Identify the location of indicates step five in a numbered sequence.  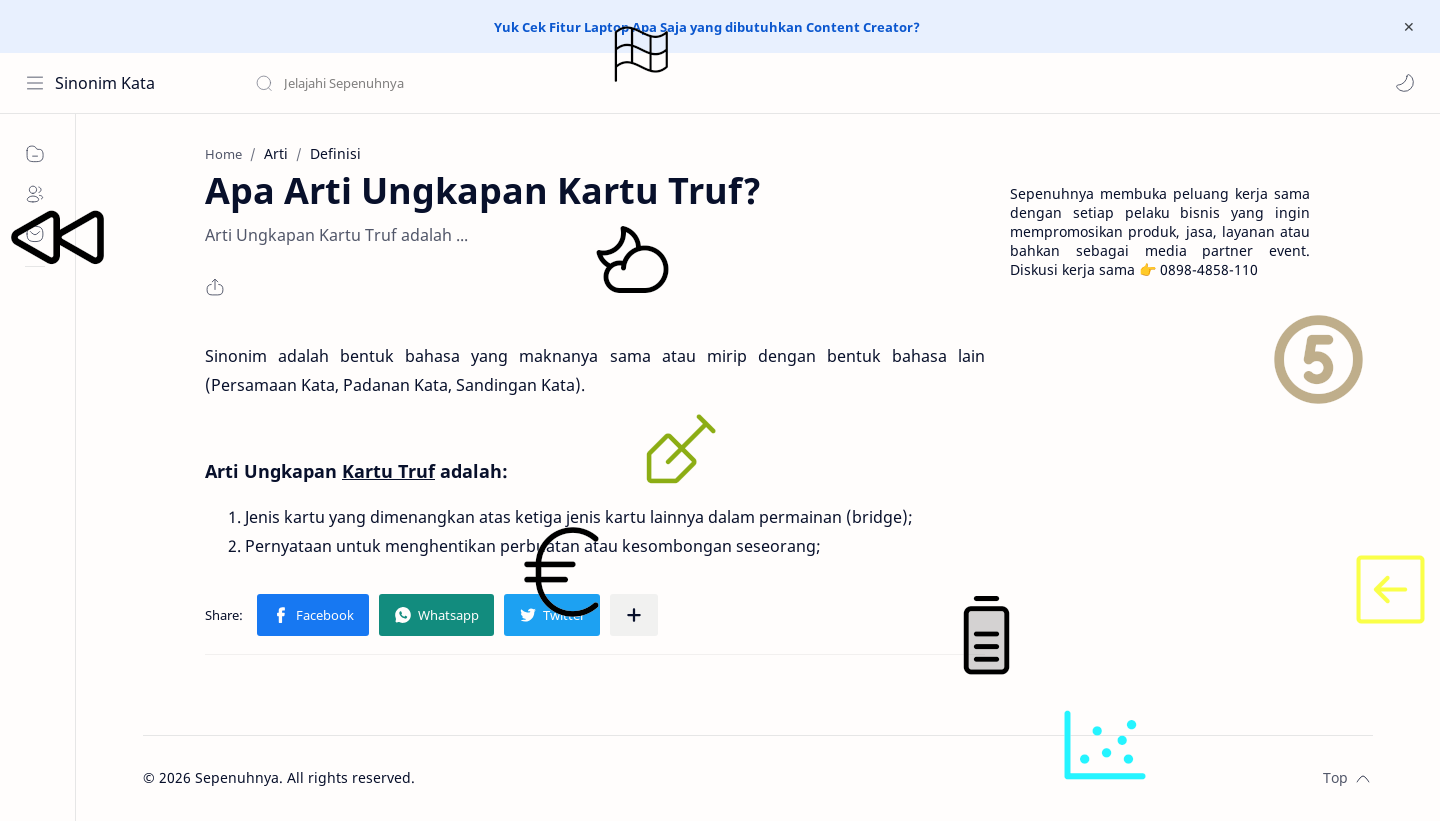
(1318, 359).